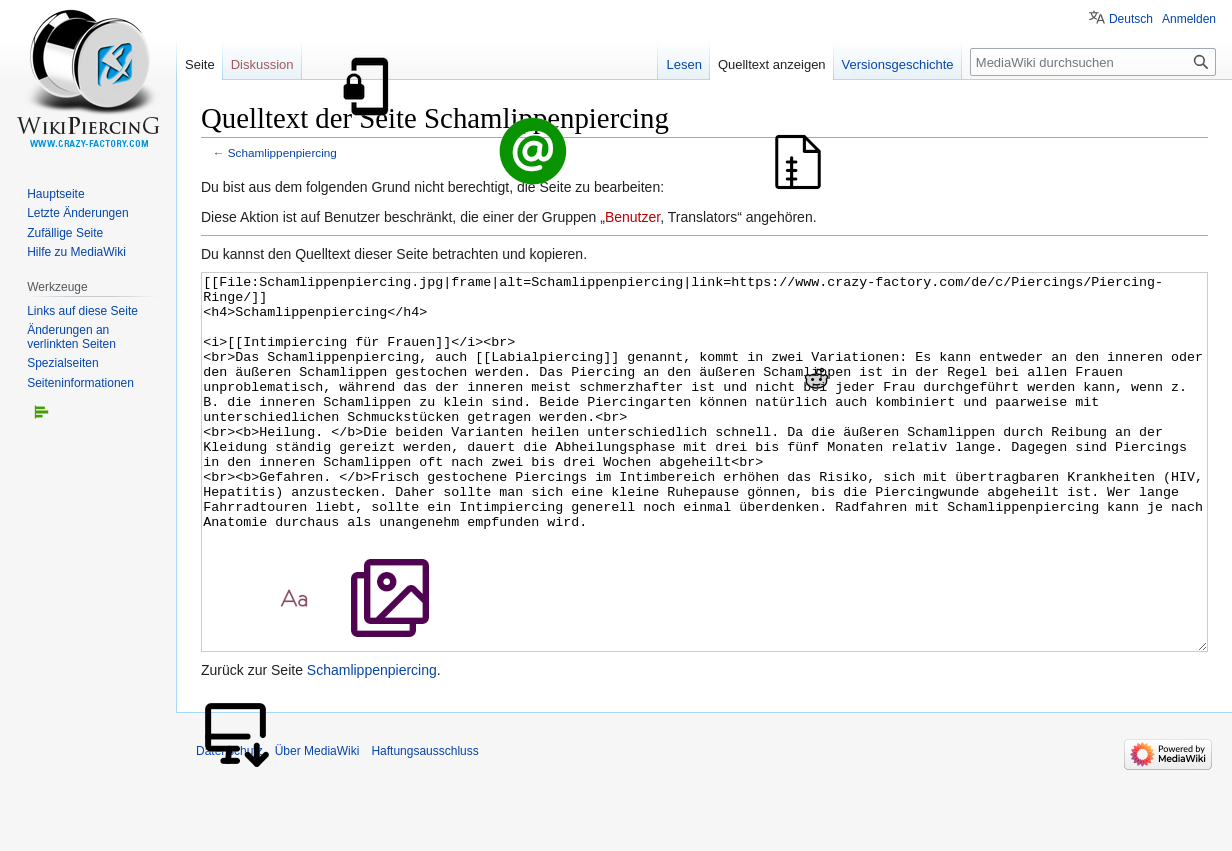 This screenshot has height=851, width=1232. What do you see at coordinates (41, 412) in the screenshot?
I see `view horizontal bar chart data` at bounding box center [41, 412].